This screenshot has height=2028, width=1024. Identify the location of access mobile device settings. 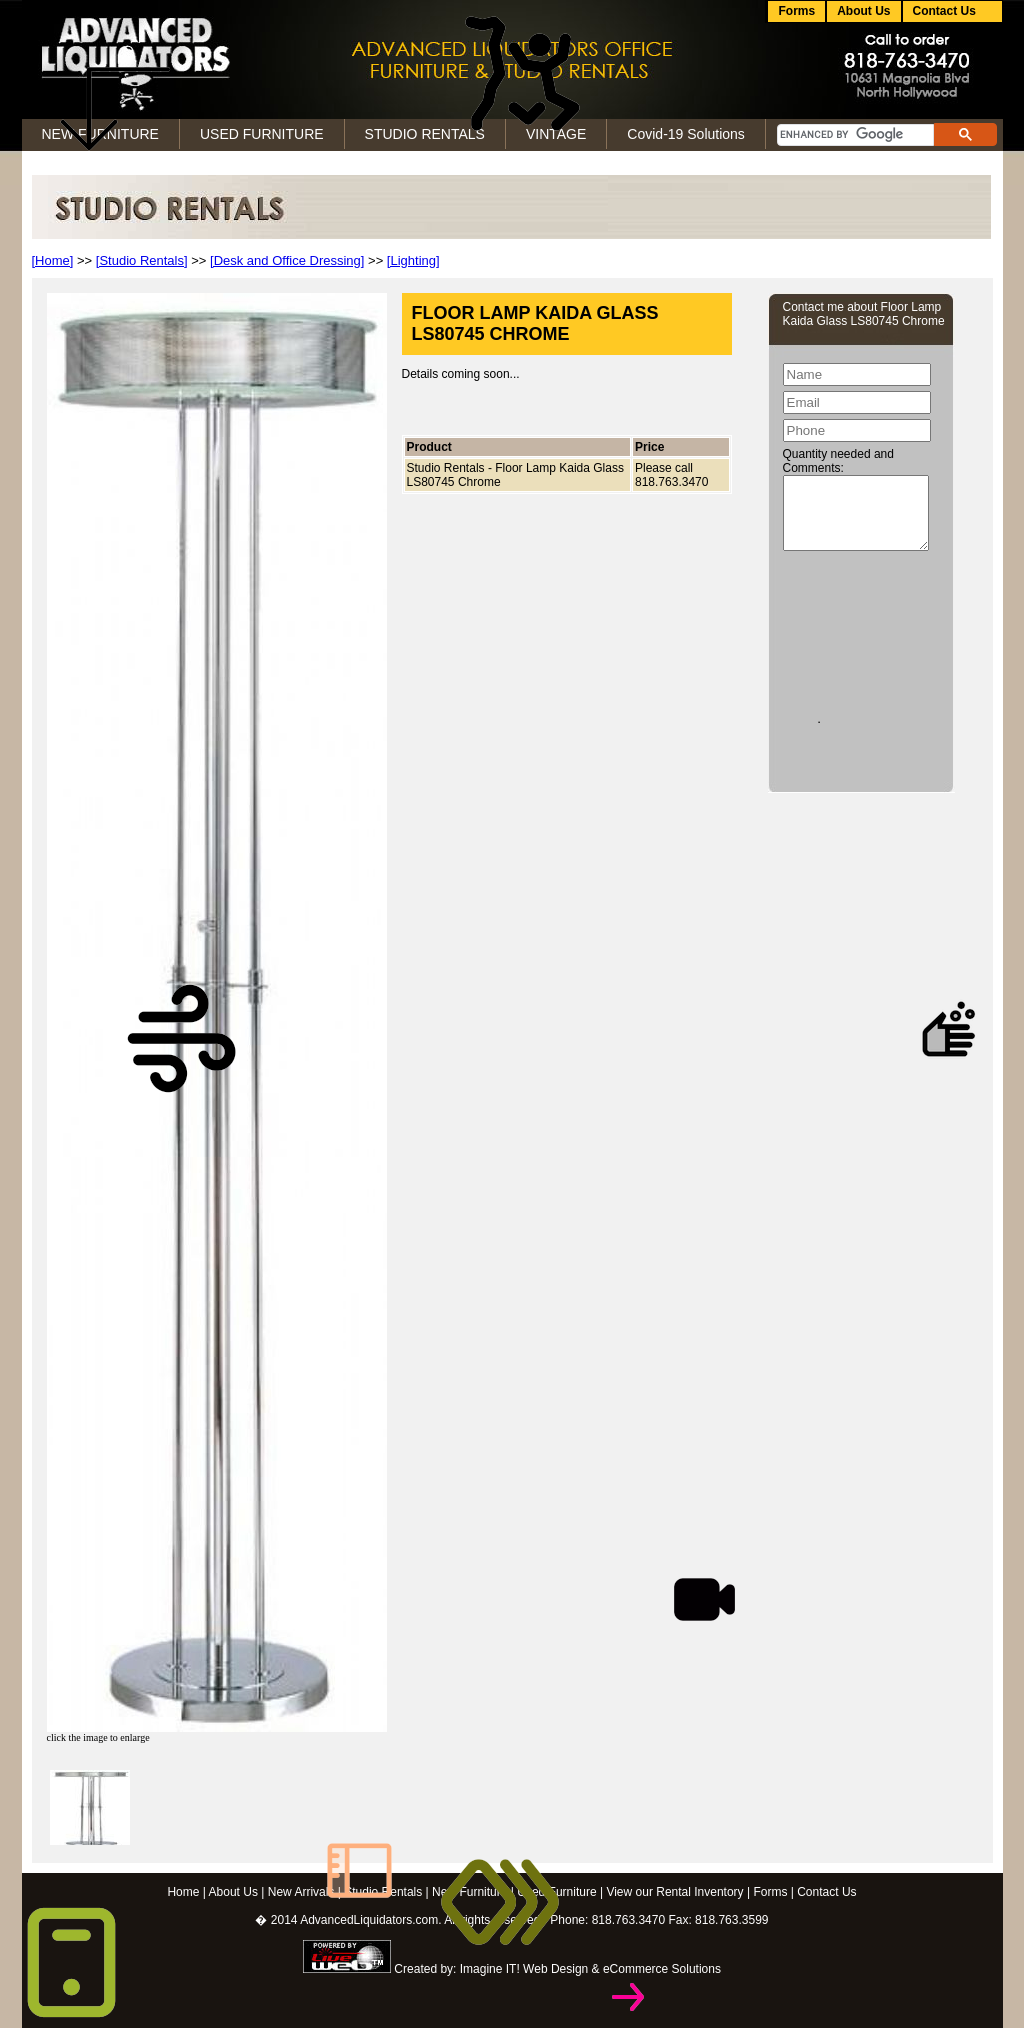
(71, 1962).